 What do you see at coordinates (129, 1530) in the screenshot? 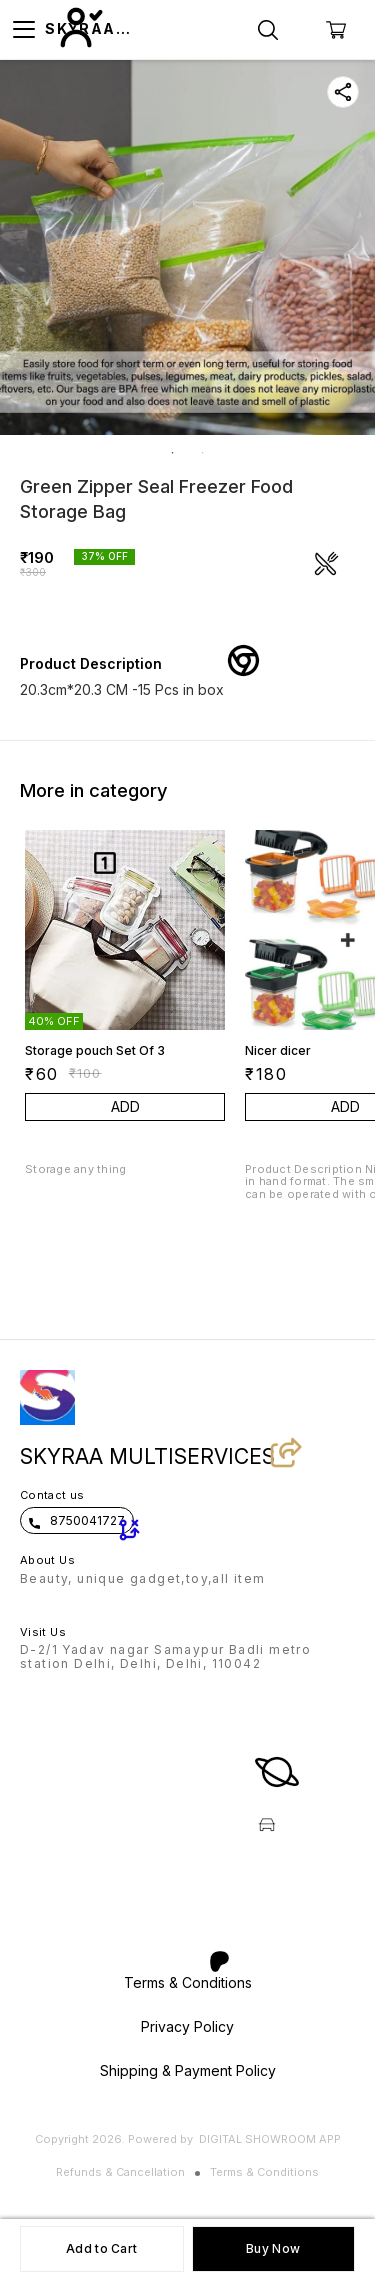
I see `delete a git branch` at bounding box center [129, 1530].